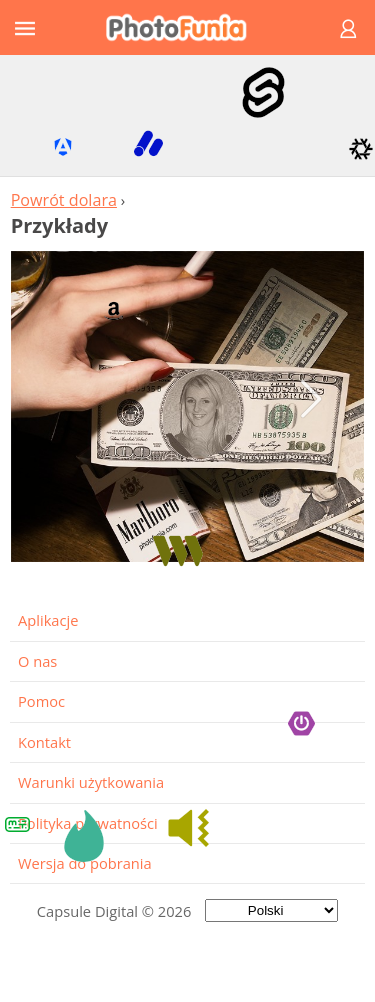 The width and height of the screenshot is (375, 1002). What do you see at coordinates (361, 149) in the screenshot?
I see `NixOS Linux distribution logo` at bounding box center [361, 149].